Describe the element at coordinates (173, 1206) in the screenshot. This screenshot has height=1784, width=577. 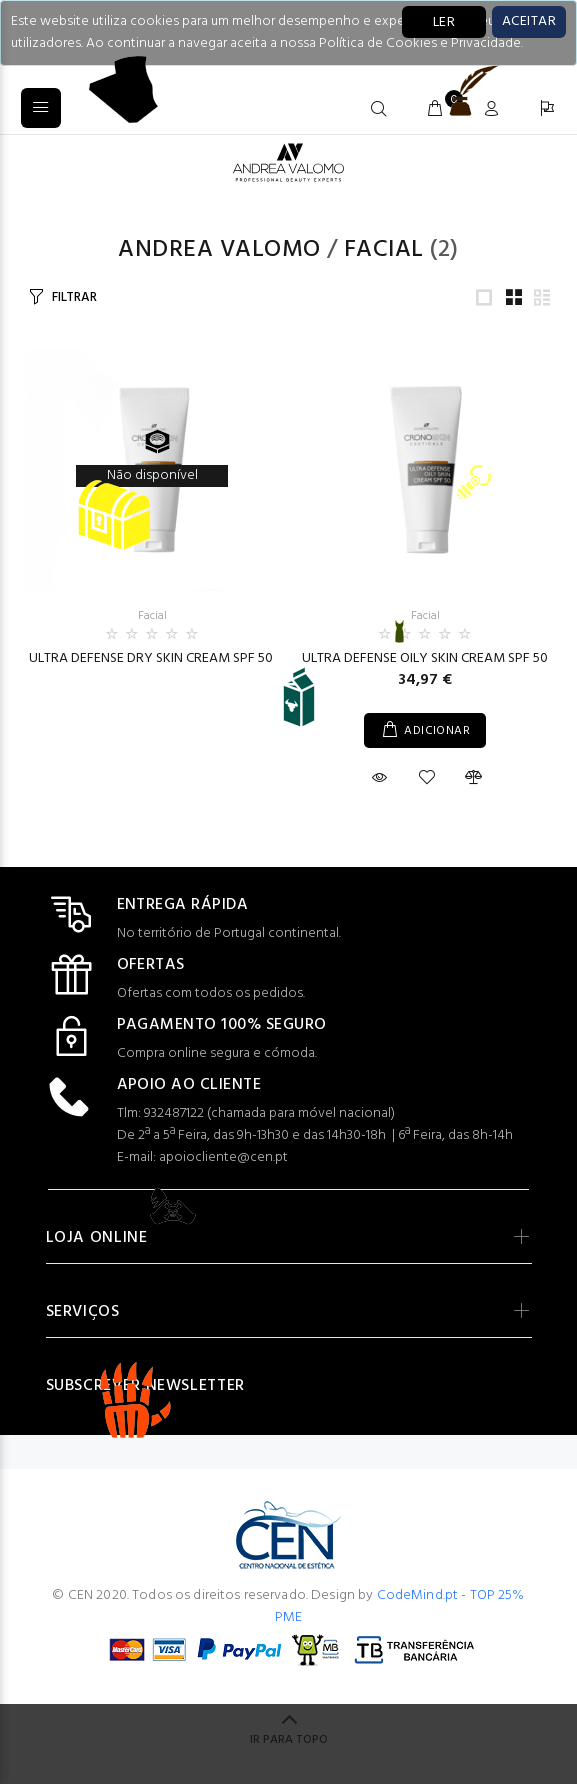
I see `select pirate character or theme` at that location.